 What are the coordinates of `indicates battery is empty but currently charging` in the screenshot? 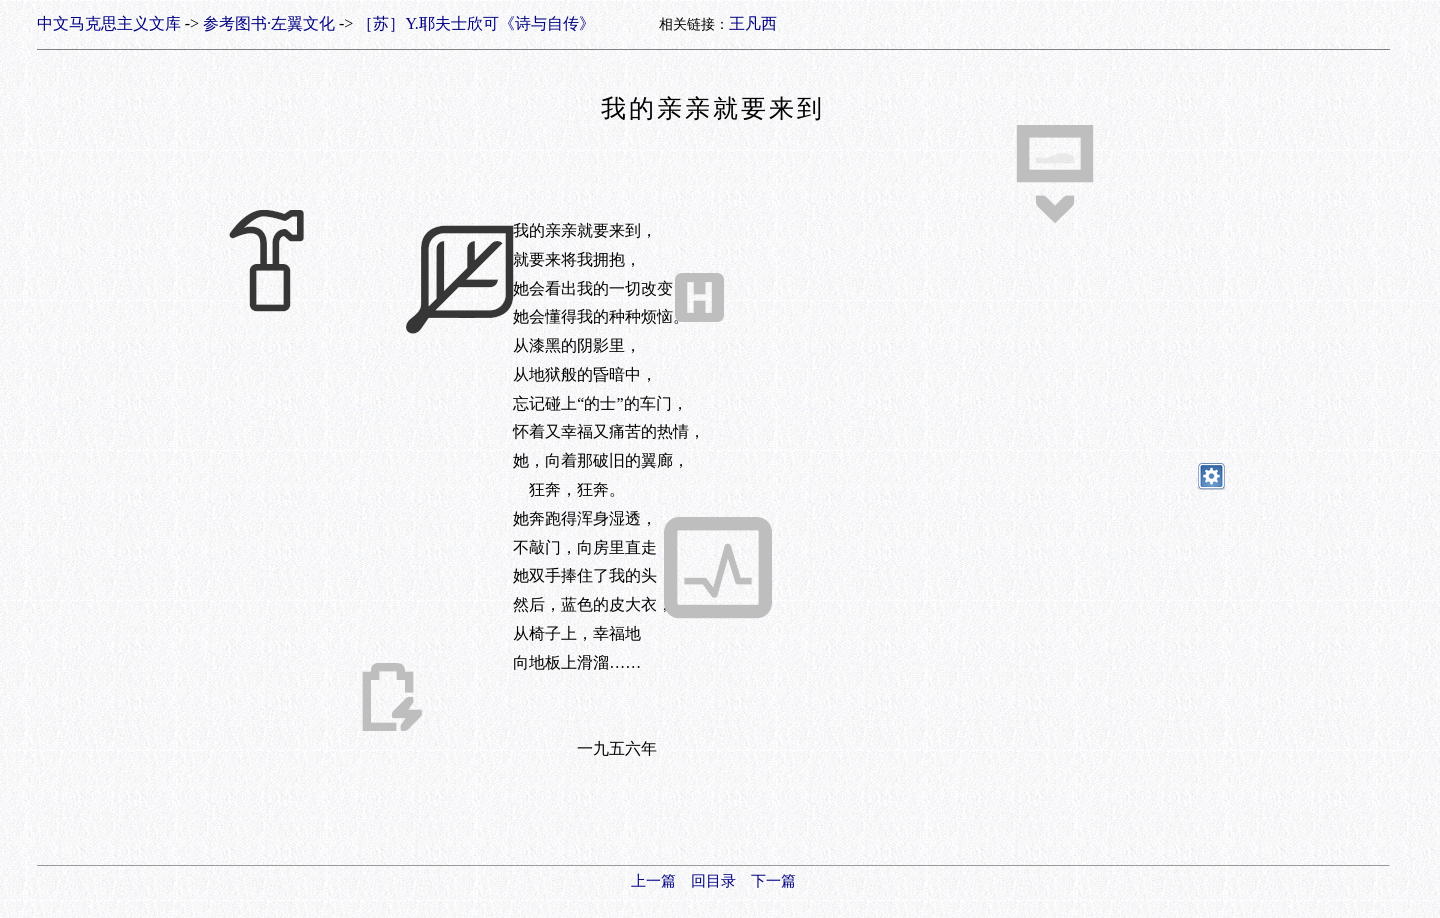 It's located at (388, 697).